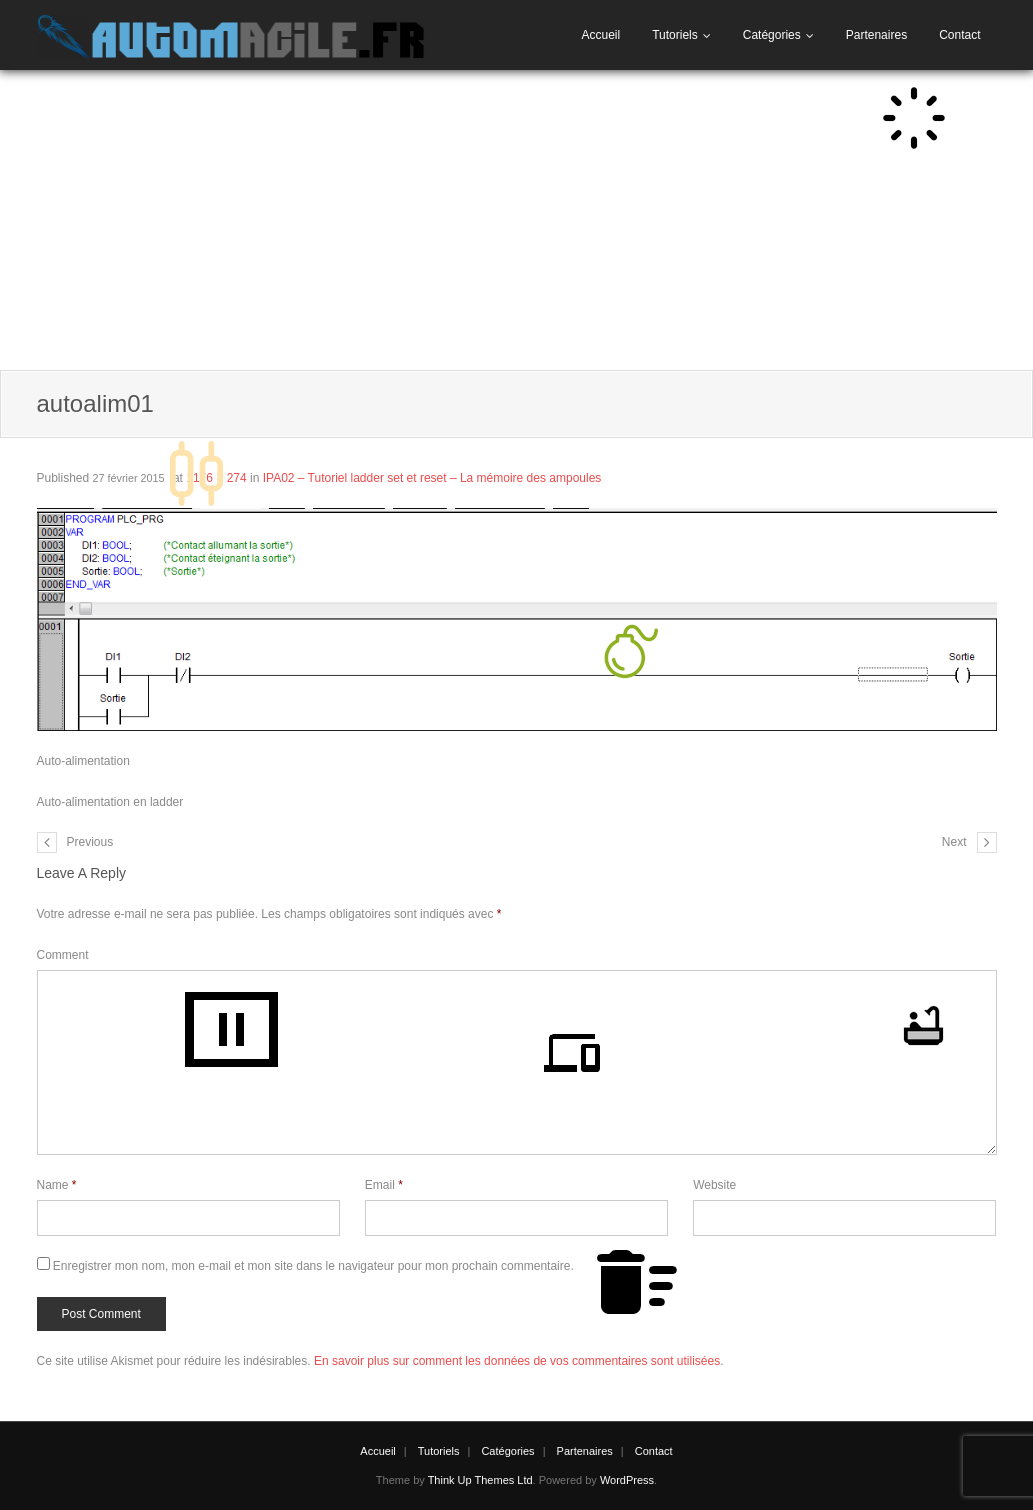  Describe the element at coordinates (196, 473) in the screenshot. I see `distribute objects evenly with equal horizontal spacing` at that location.